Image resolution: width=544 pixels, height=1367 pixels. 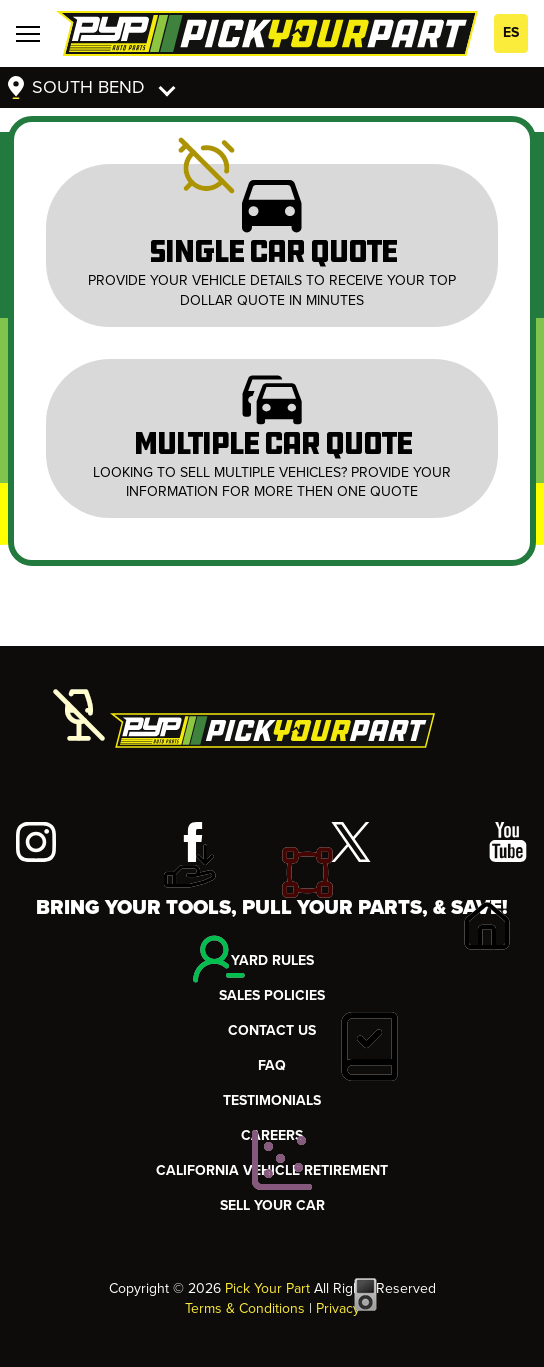 What do you see at coordinates (487, 927) in the screenshot?
I see `navigate to home screen` at bounding box center [487, 927].